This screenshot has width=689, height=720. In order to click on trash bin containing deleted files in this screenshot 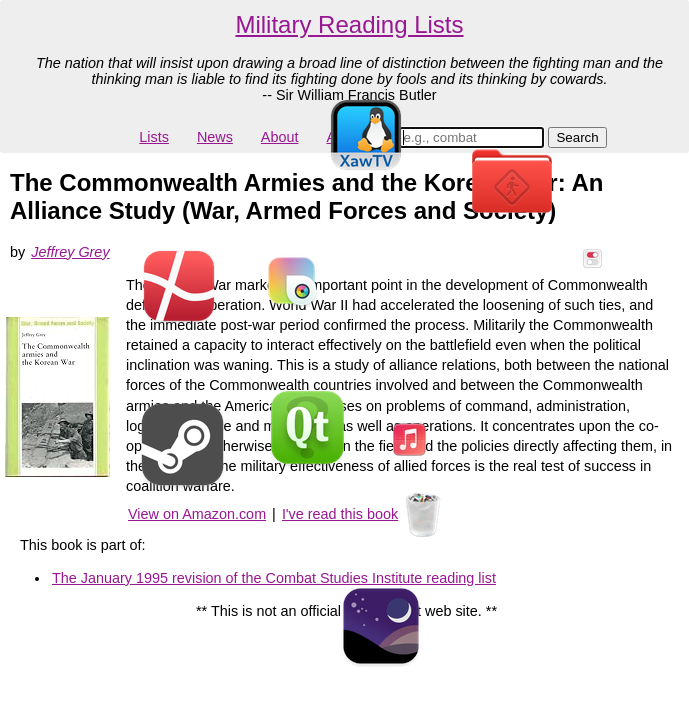, I will do `click(423, 515)`.